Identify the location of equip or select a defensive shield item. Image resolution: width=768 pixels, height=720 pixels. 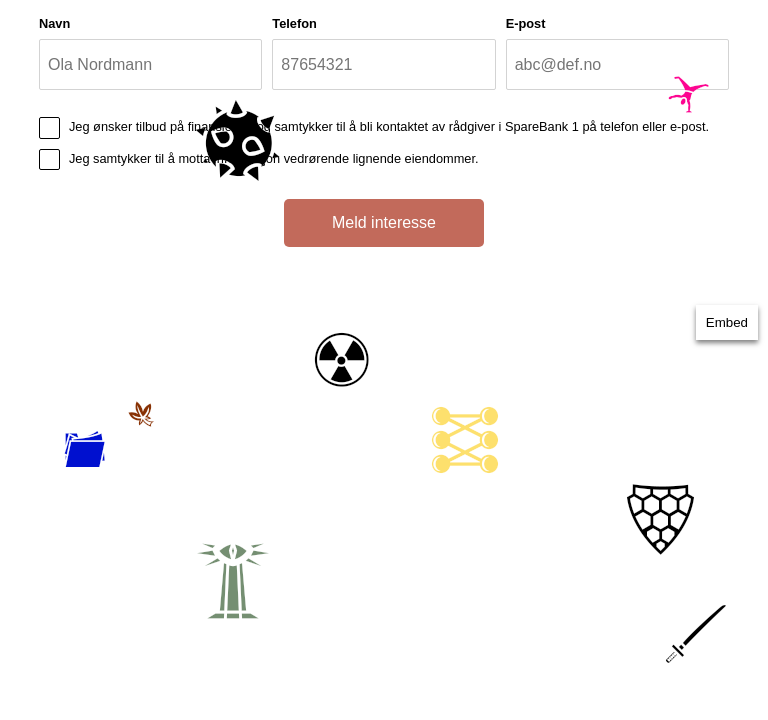
(660, 519).